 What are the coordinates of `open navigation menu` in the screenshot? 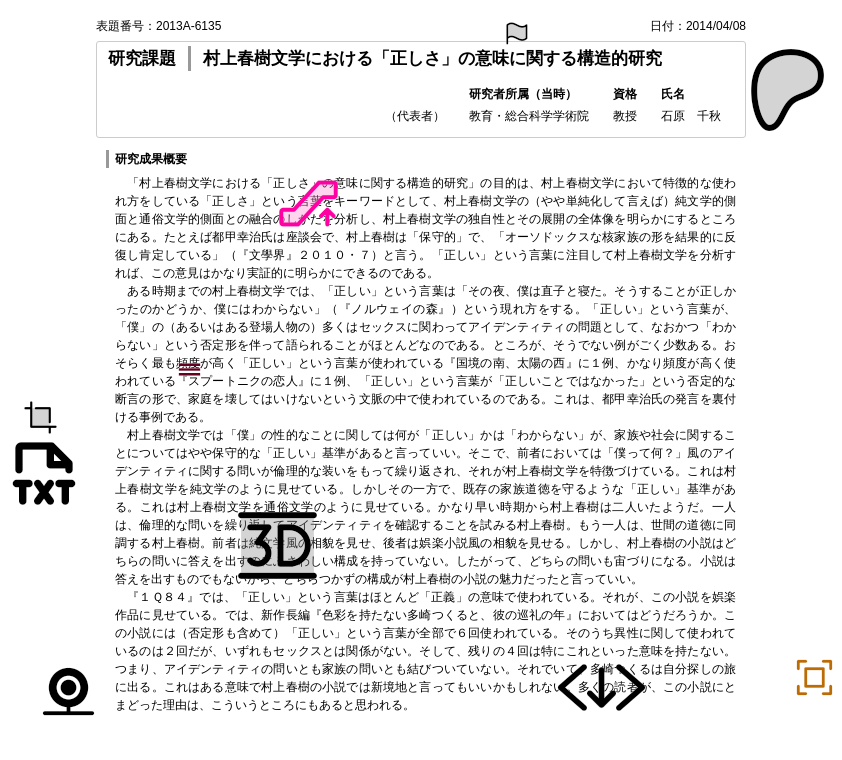 It's located at (189, 369).